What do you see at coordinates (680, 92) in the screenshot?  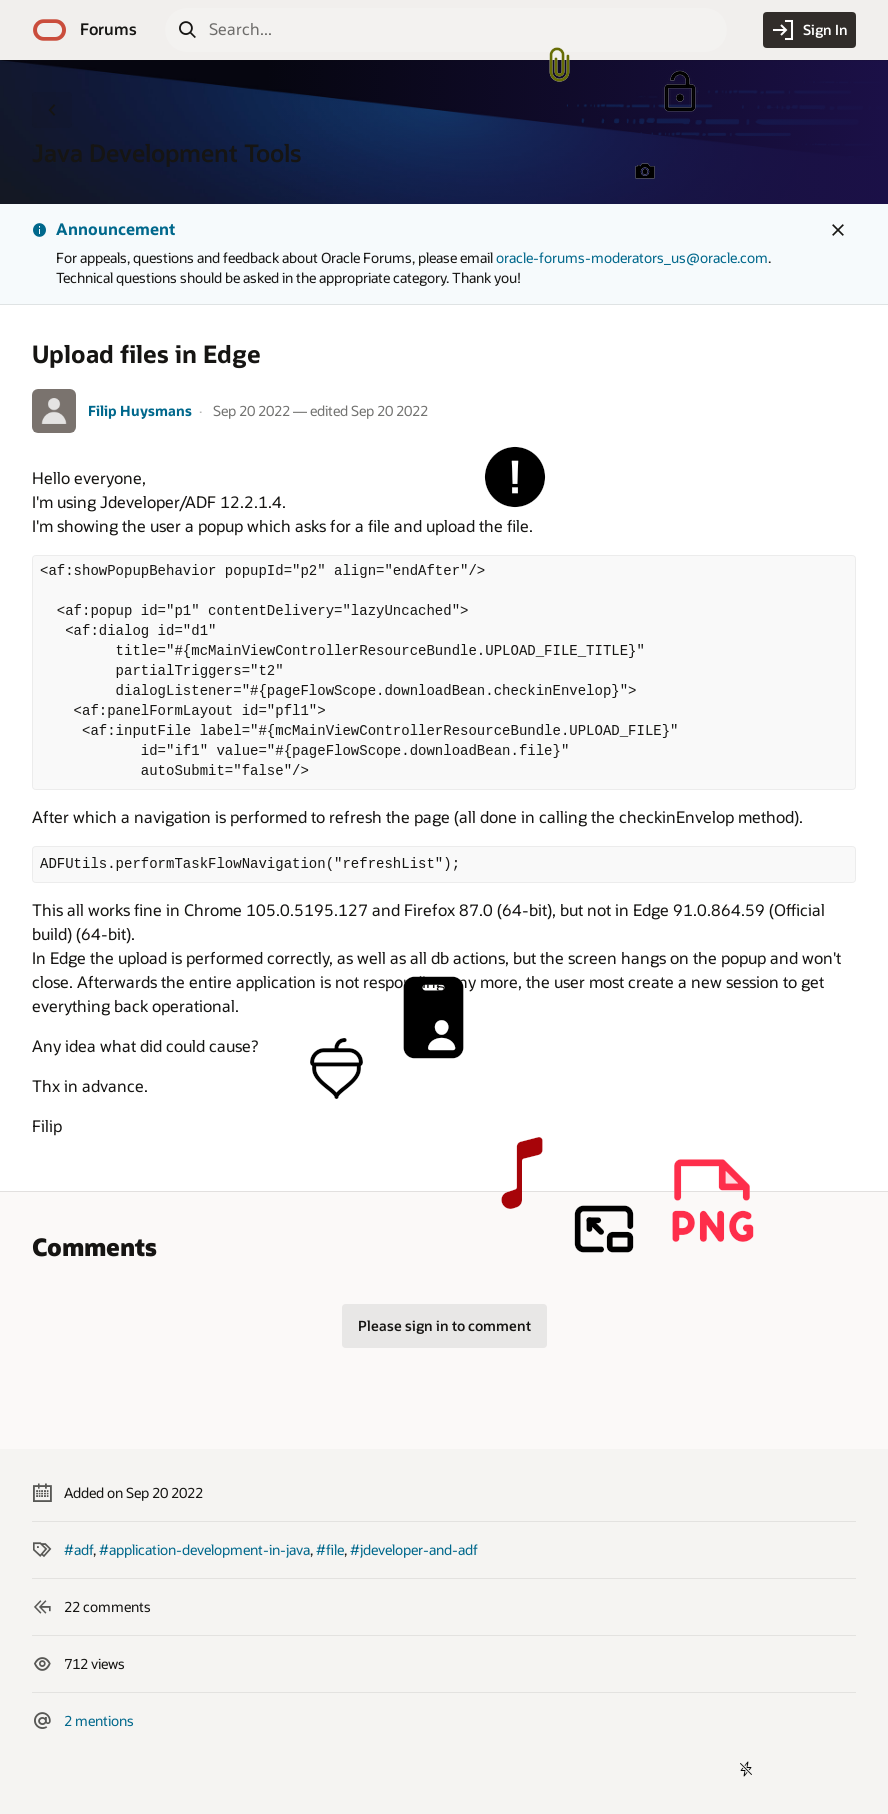 I see `unlock or access secured content` at bounding box center [680, 92].